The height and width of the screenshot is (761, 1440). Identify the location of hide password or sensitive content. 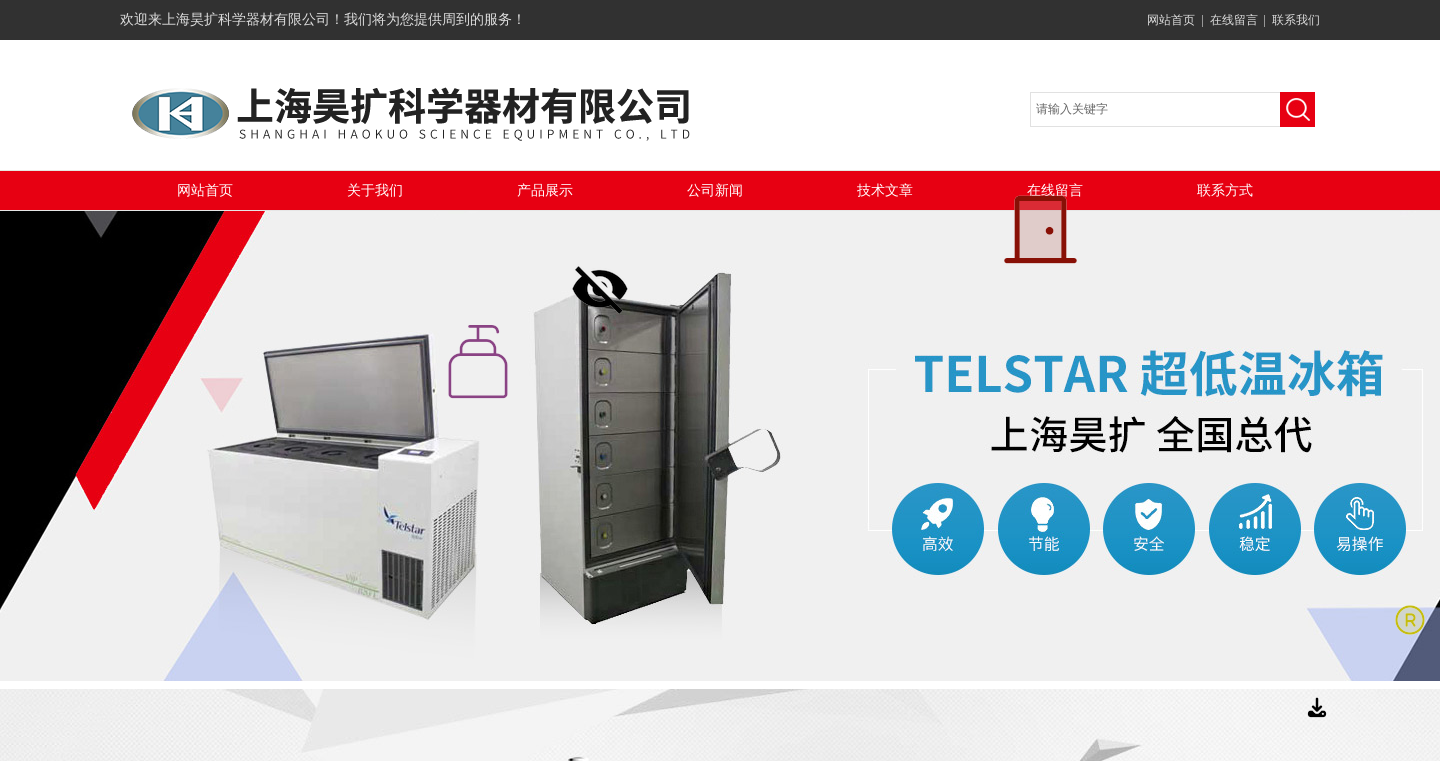
(600, 290).